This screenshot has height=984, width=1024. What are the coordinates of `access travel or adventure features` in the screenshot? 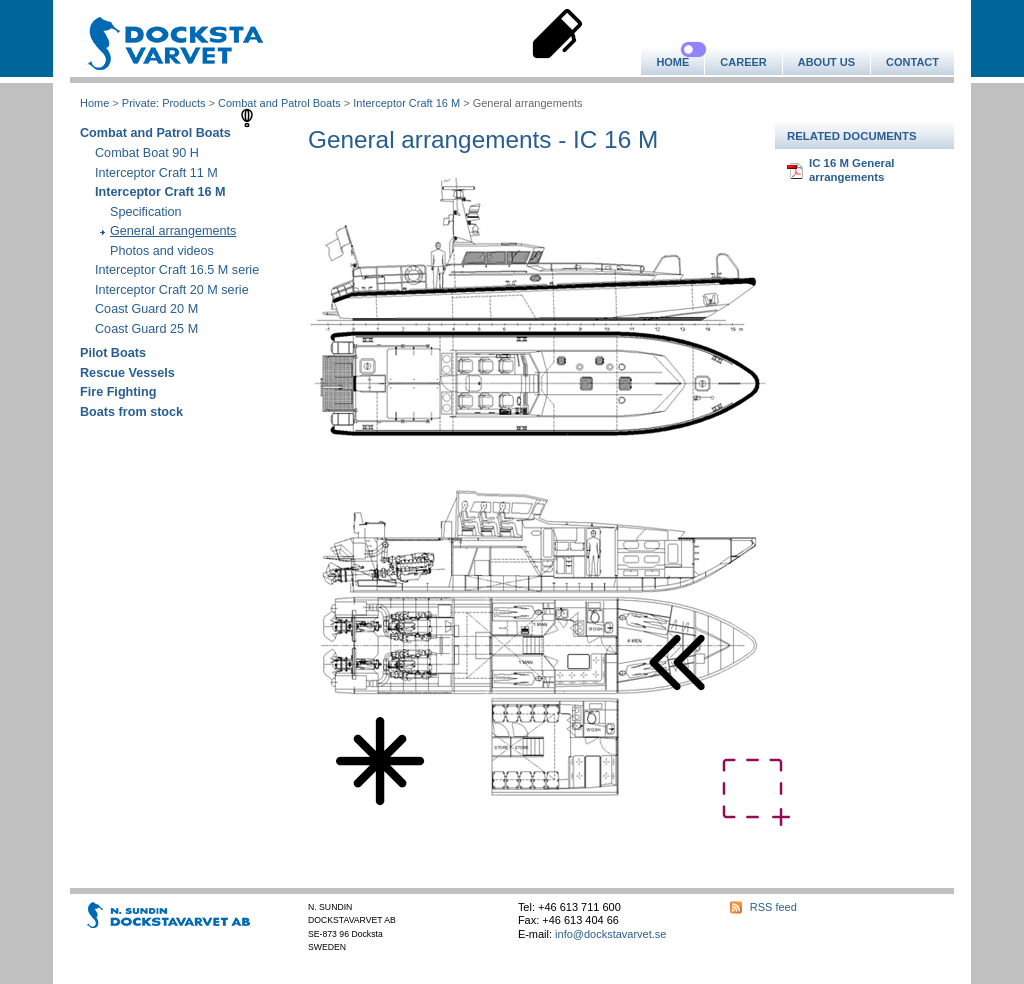 It's located at (247, 118).